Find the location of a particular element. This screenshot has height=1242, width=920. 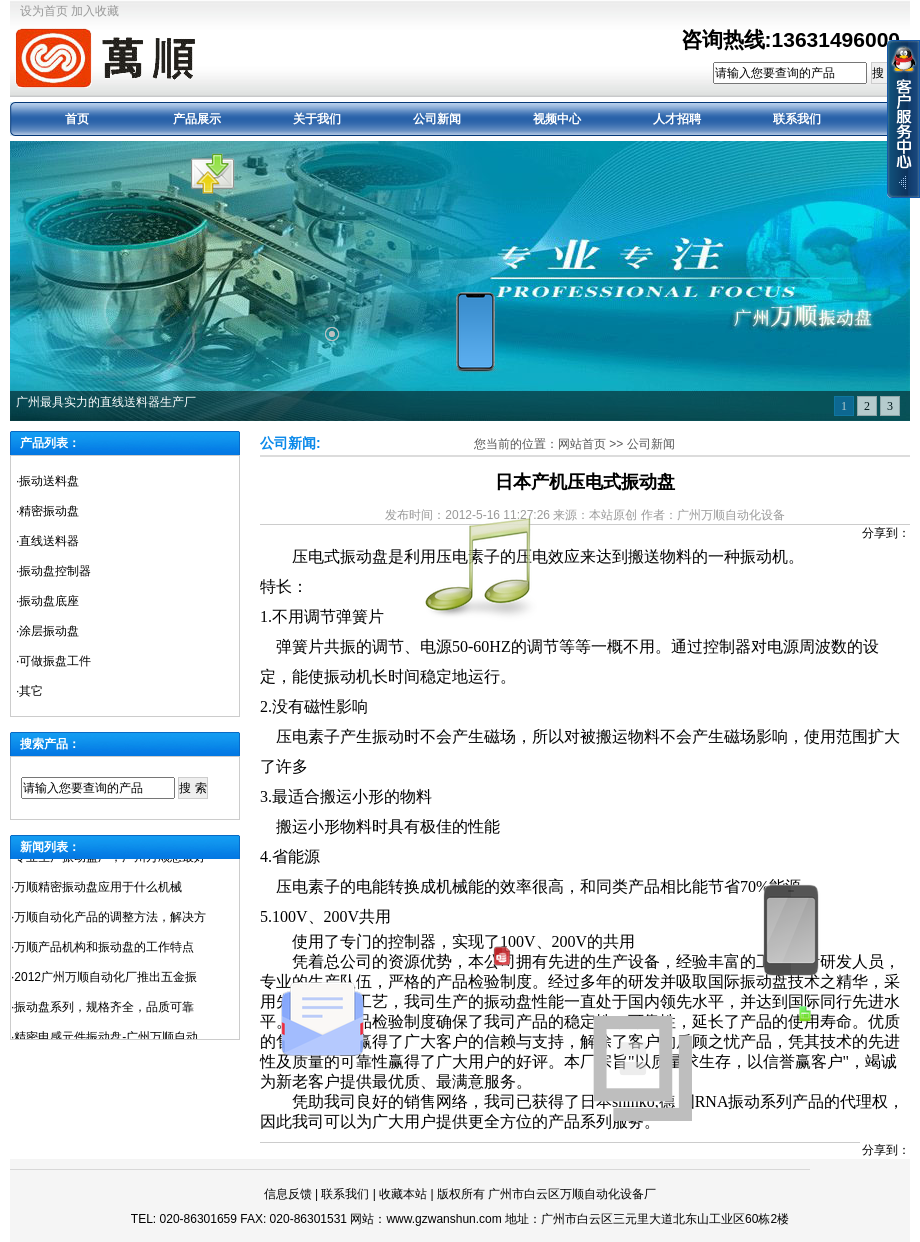

sync incoming and outgoing mail is located at coordinates (212, 176).